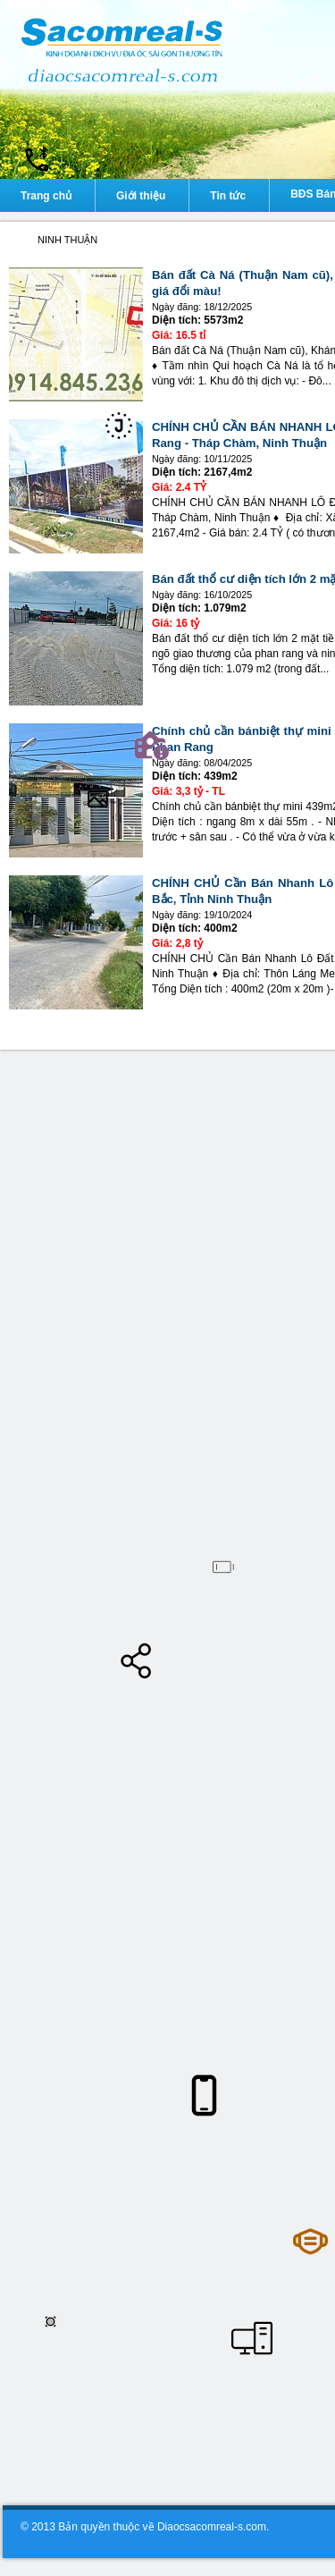 This screenshot has height=2576, width=335. Describe the element at coordinates (119, 426) in the screenshot. I see `indicates a loading or pending state for item "J"` at that location.